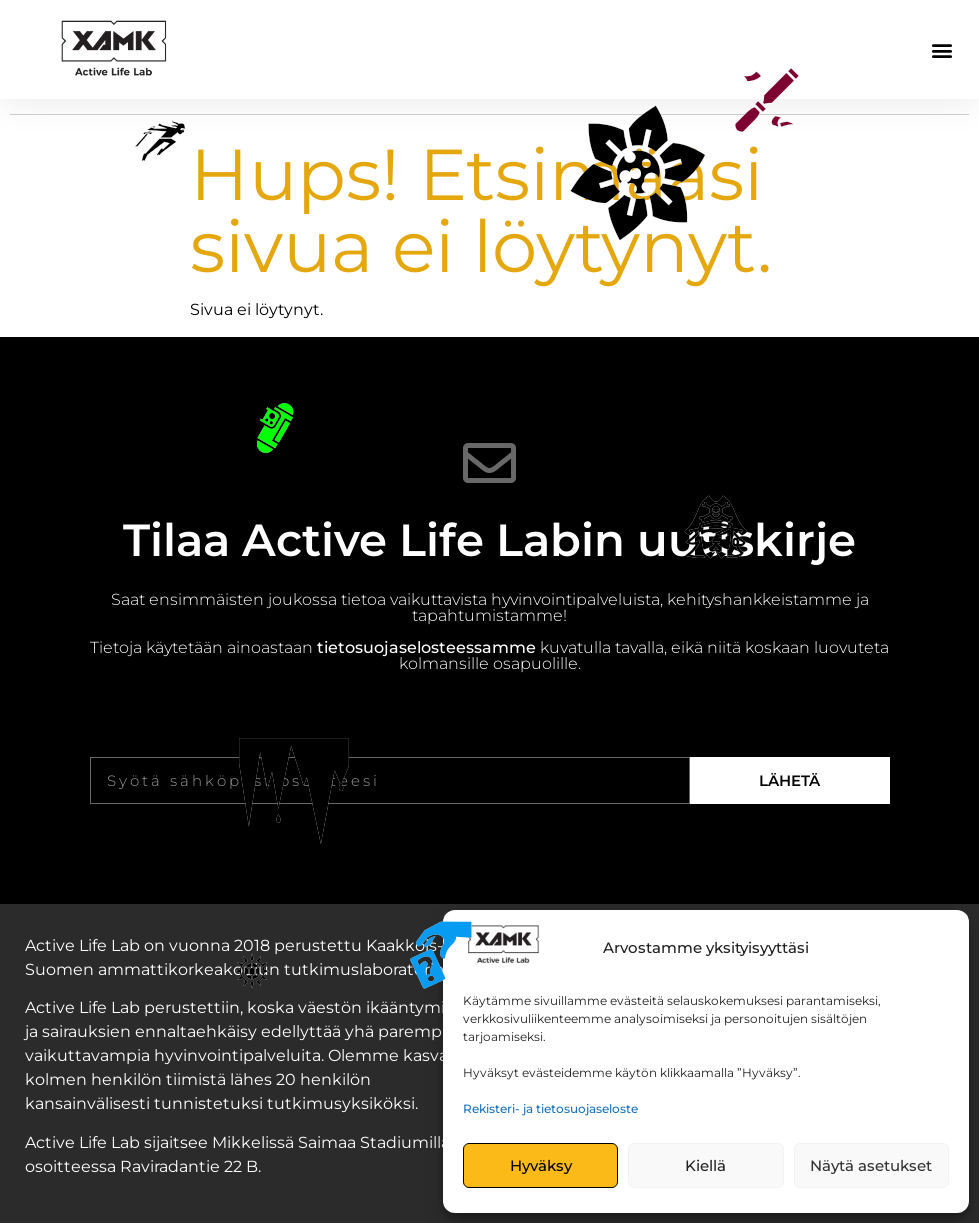 The width and height of the screenshot is (979, 1223). What do you see at coordinates (160, 141) in the screenshot?
I see `indicates a speed or agility-based game mode` at bounding box center [160, 141].